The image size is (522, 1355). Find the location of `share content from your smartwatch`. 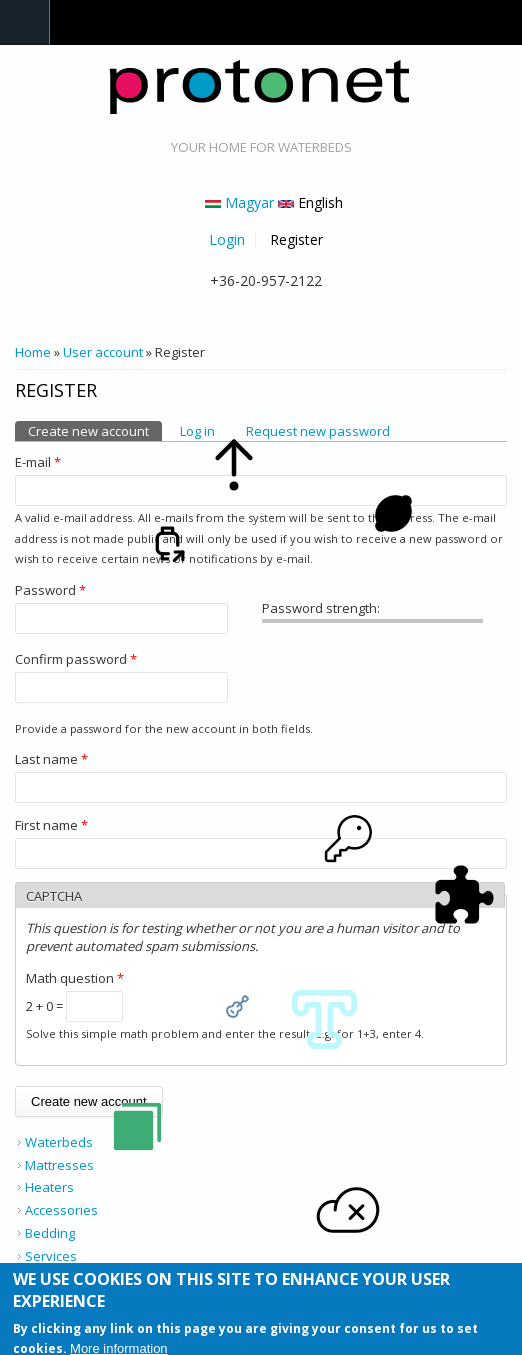

share content from your smartwatch is located at coordinates (167, 543).